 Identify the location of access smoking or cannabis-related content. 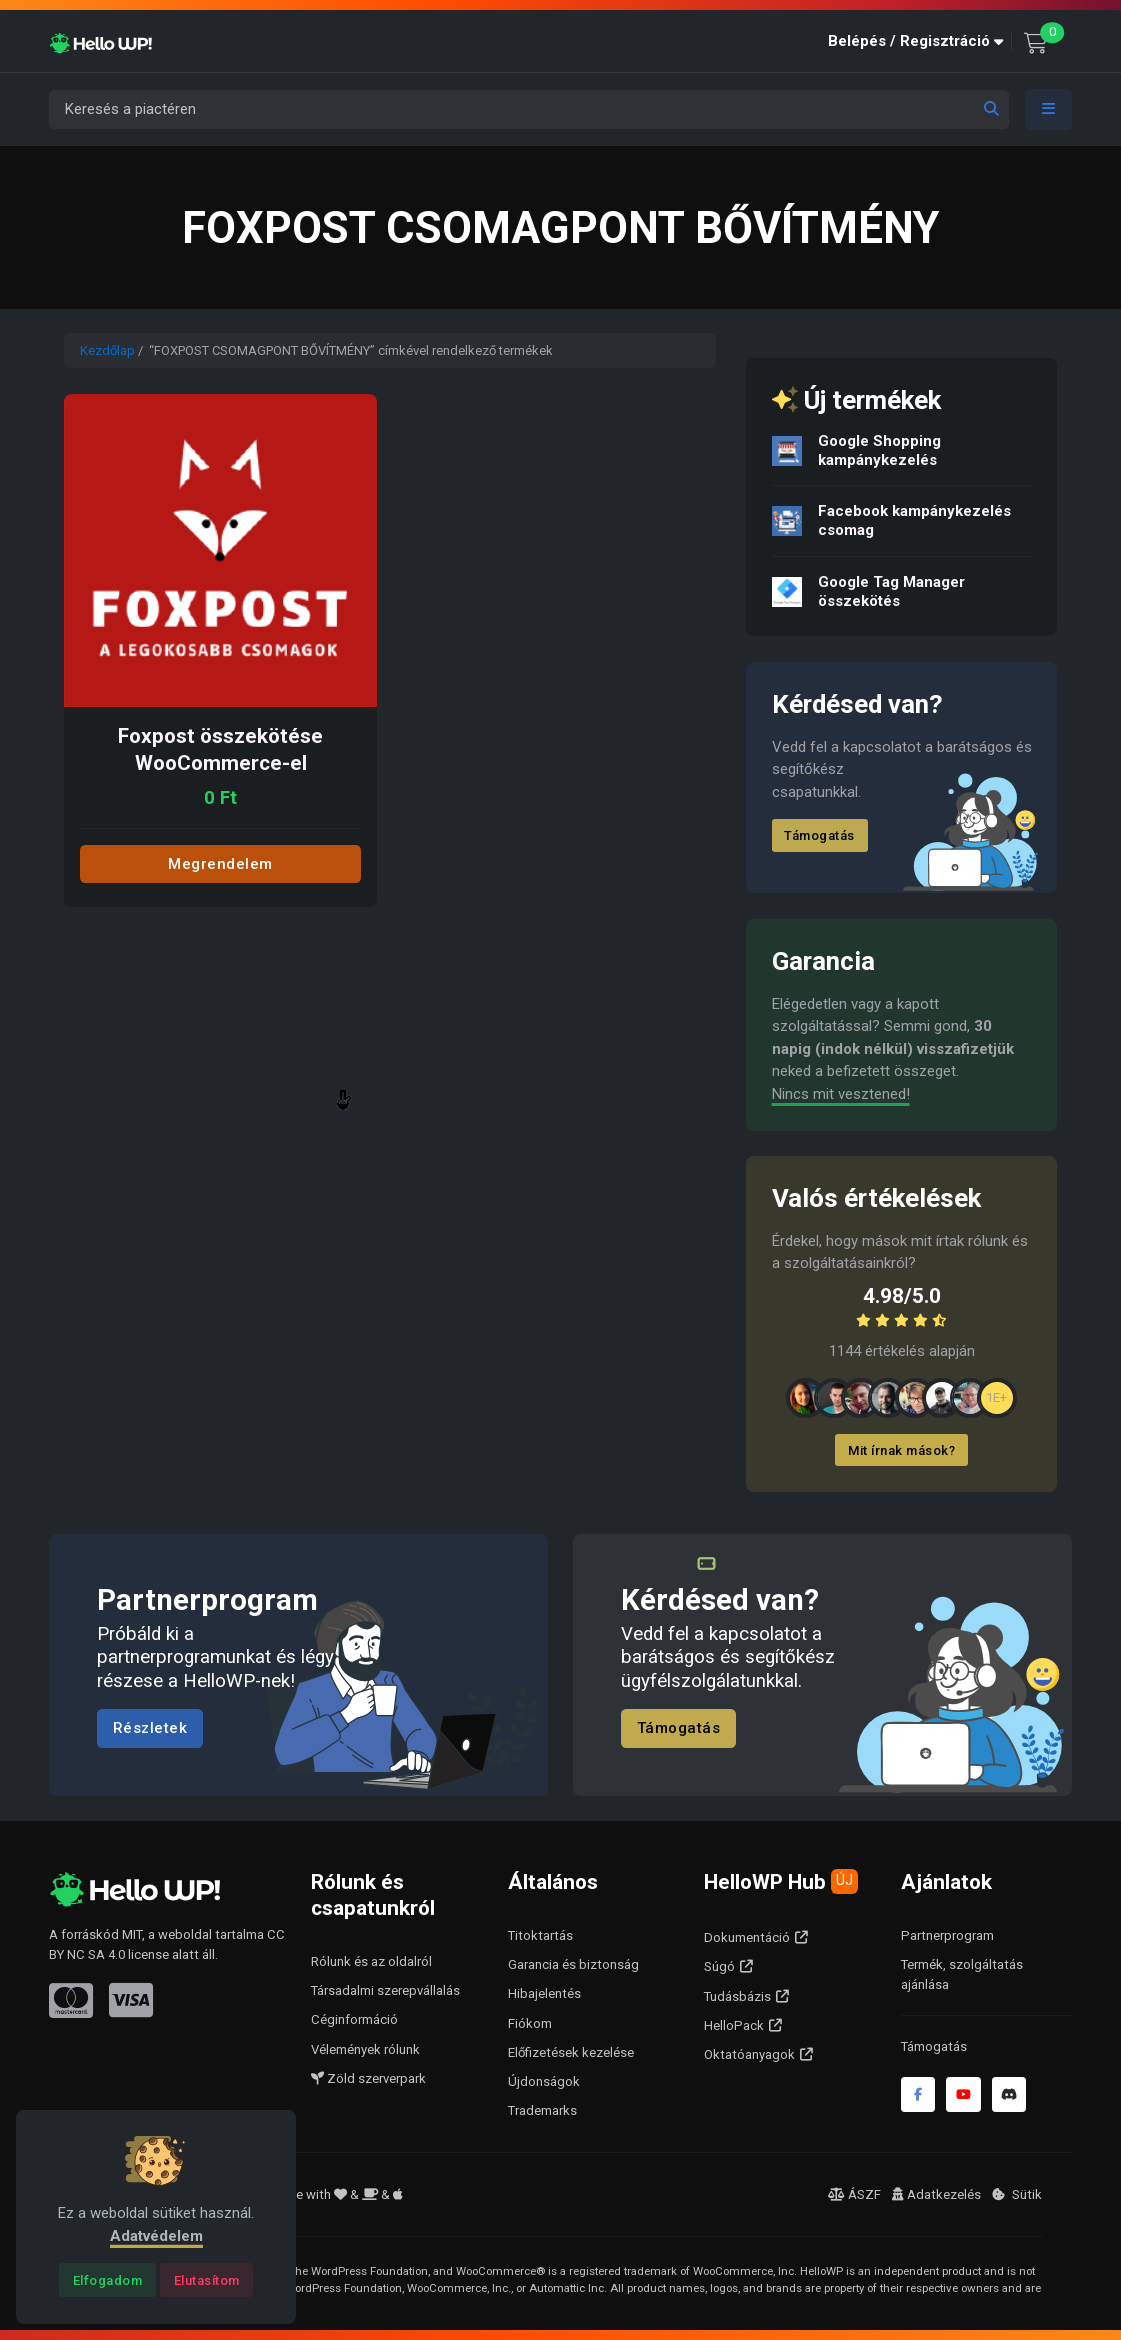
(344, 1100).